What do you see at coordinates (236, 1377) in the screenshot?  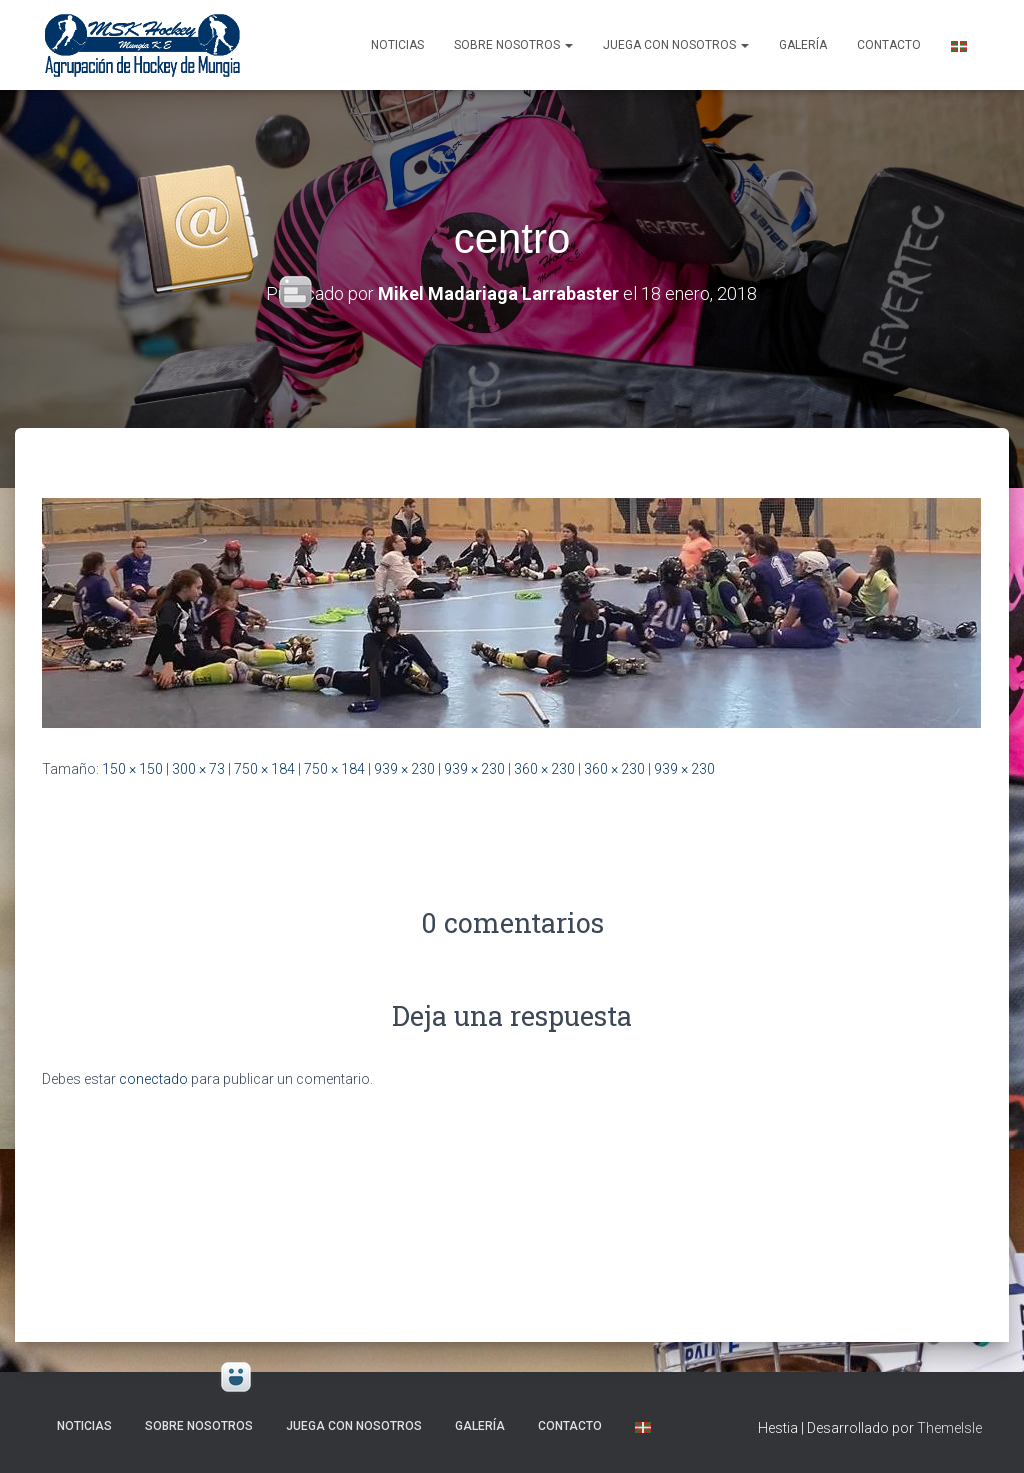 I see `launch a boy and his blob game` at bounding box center [236, 1377].